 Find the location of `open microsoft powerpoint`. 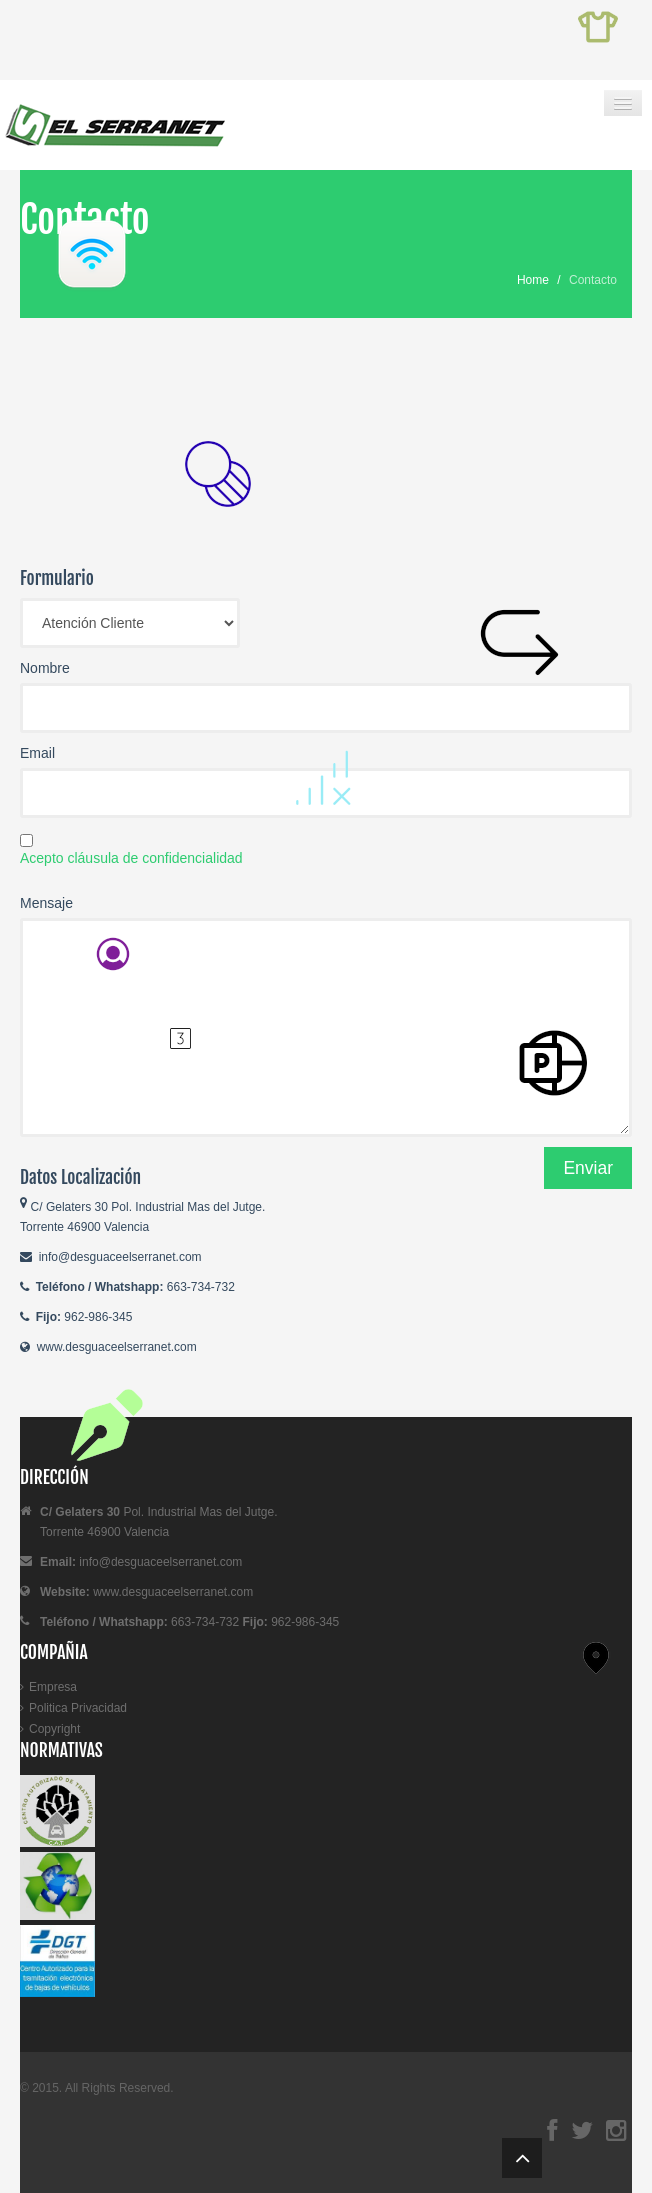

open microsoft powerpoint is located at coordinates (552, 1063).